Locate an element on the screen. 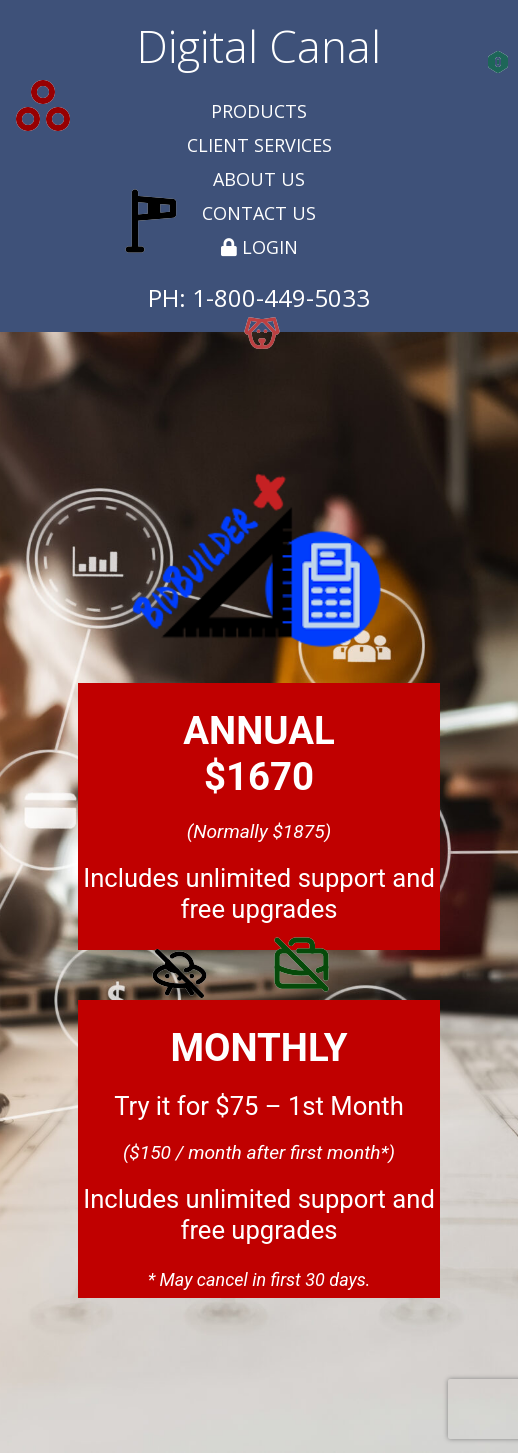 The height and width of the screenshot is (1453, 518). open asana project management app is located at coordinates (43, 107).